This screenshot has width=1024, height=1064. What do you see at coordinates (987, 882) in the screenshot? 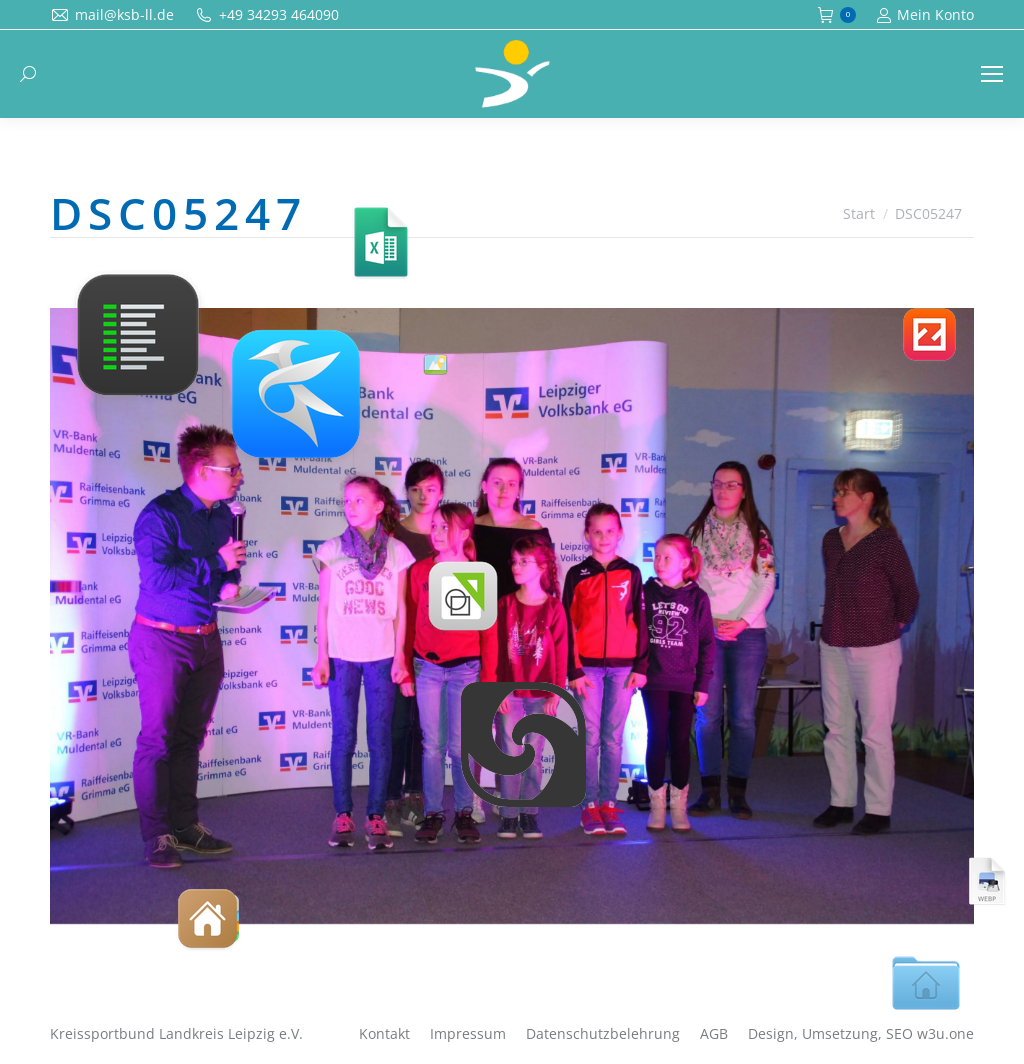
I see `a webp image file` at bounding box center [987, 882].